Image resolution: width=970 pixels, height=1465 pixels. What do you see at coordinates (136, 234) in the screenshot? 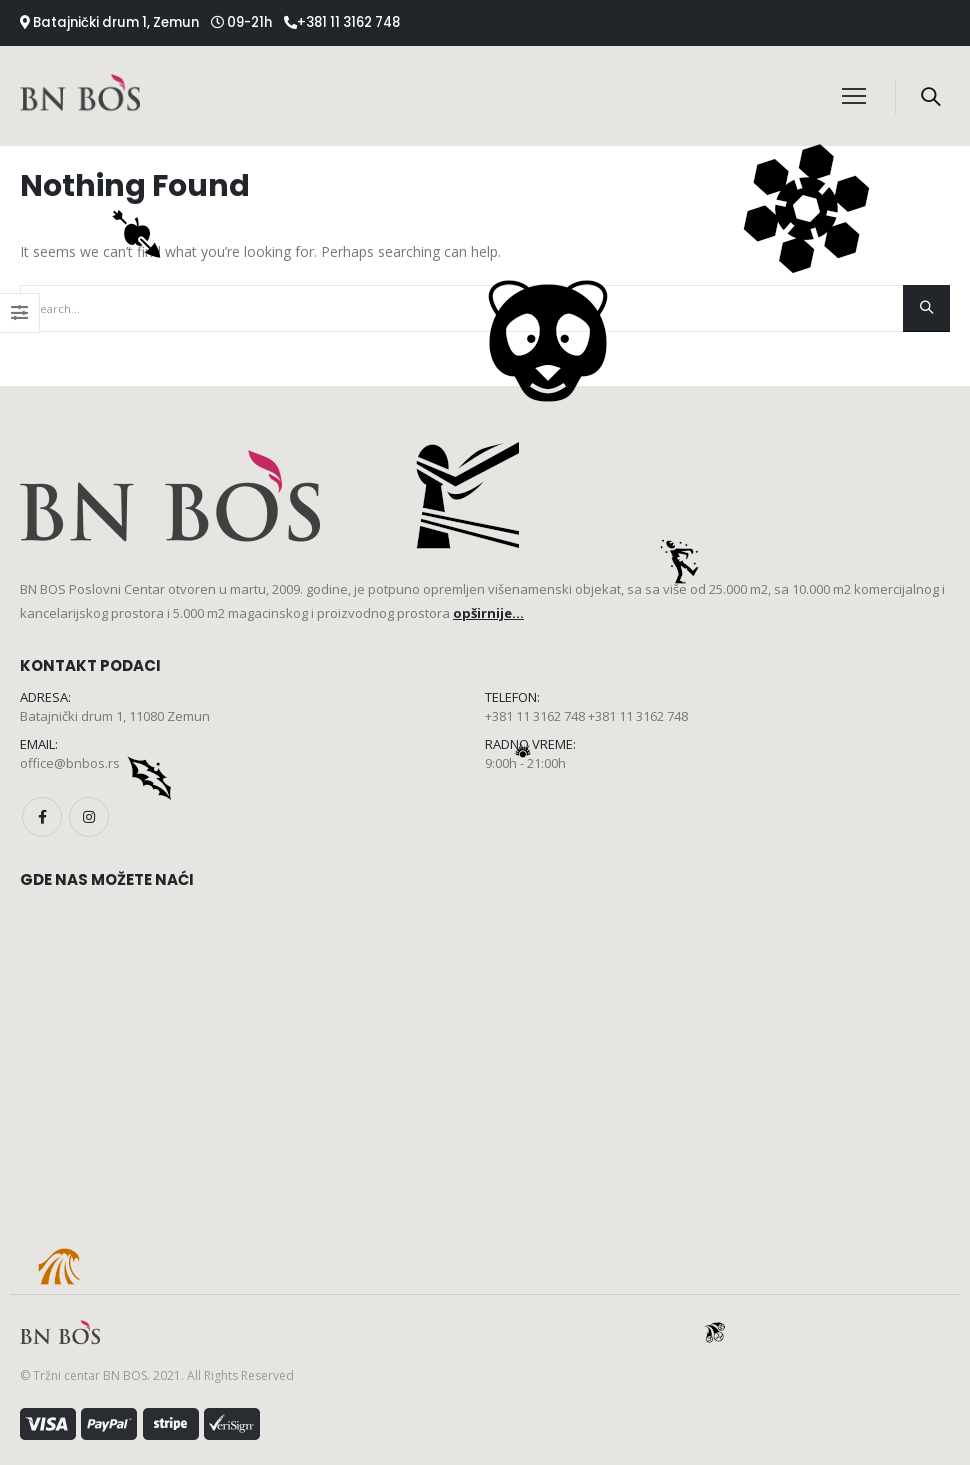
I see `william tell archery achievement unlocked` at bounding box center [136, 234].